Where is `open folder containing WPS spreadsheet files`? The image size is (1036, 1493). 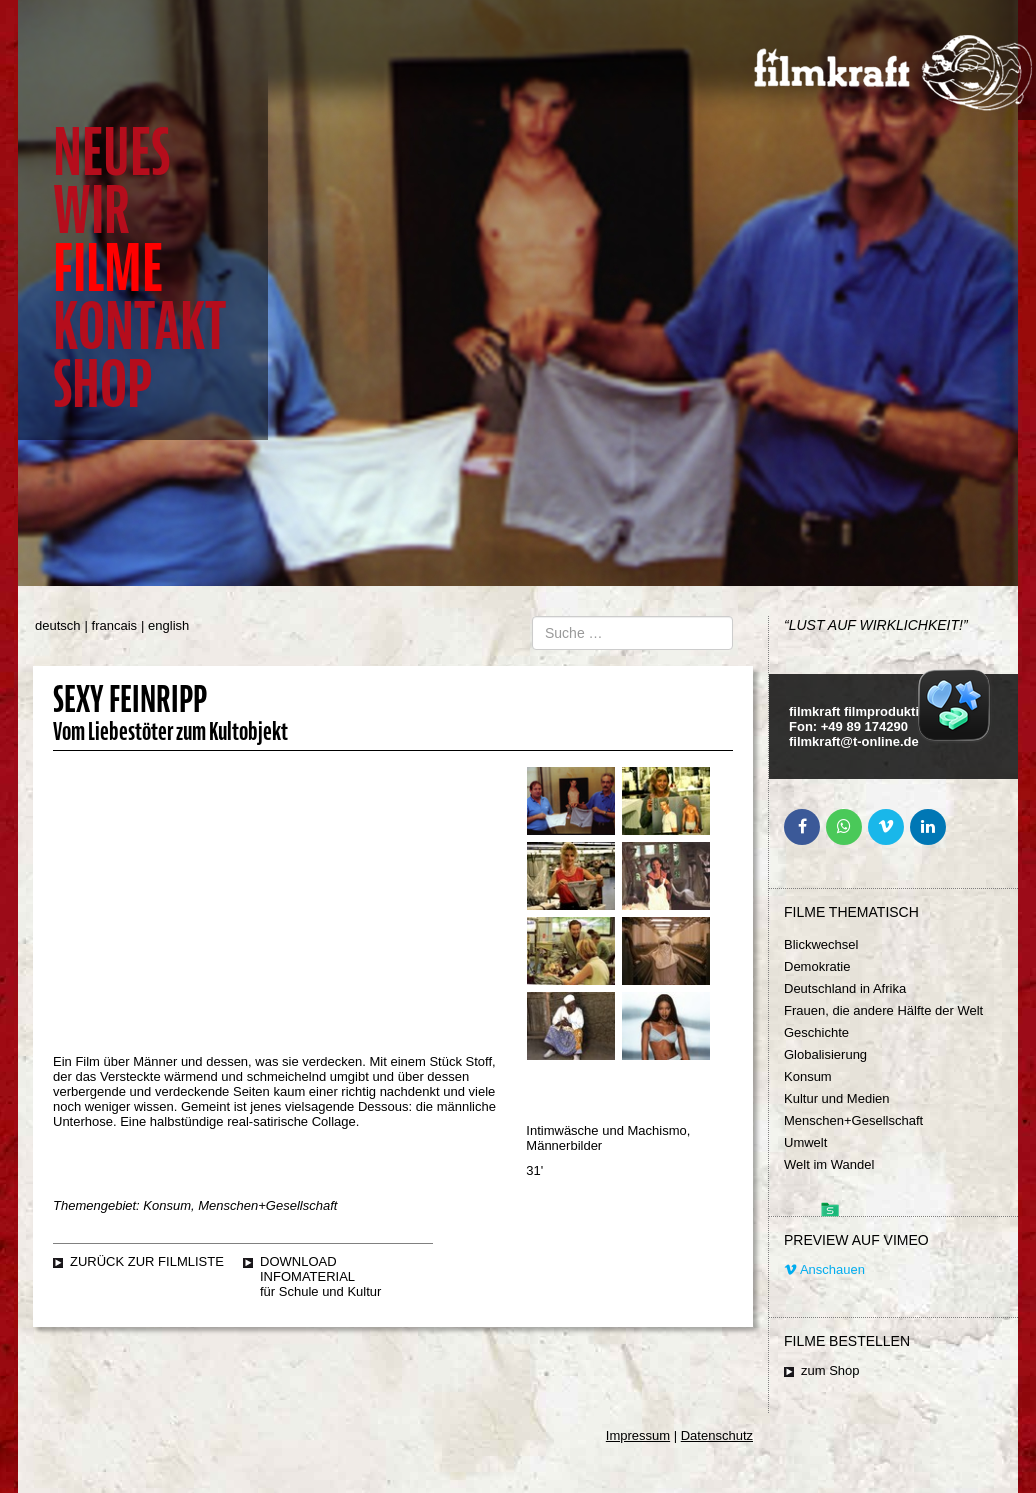
open folder containing WPS spreadsheet files is located at coordinates (830, 1210).